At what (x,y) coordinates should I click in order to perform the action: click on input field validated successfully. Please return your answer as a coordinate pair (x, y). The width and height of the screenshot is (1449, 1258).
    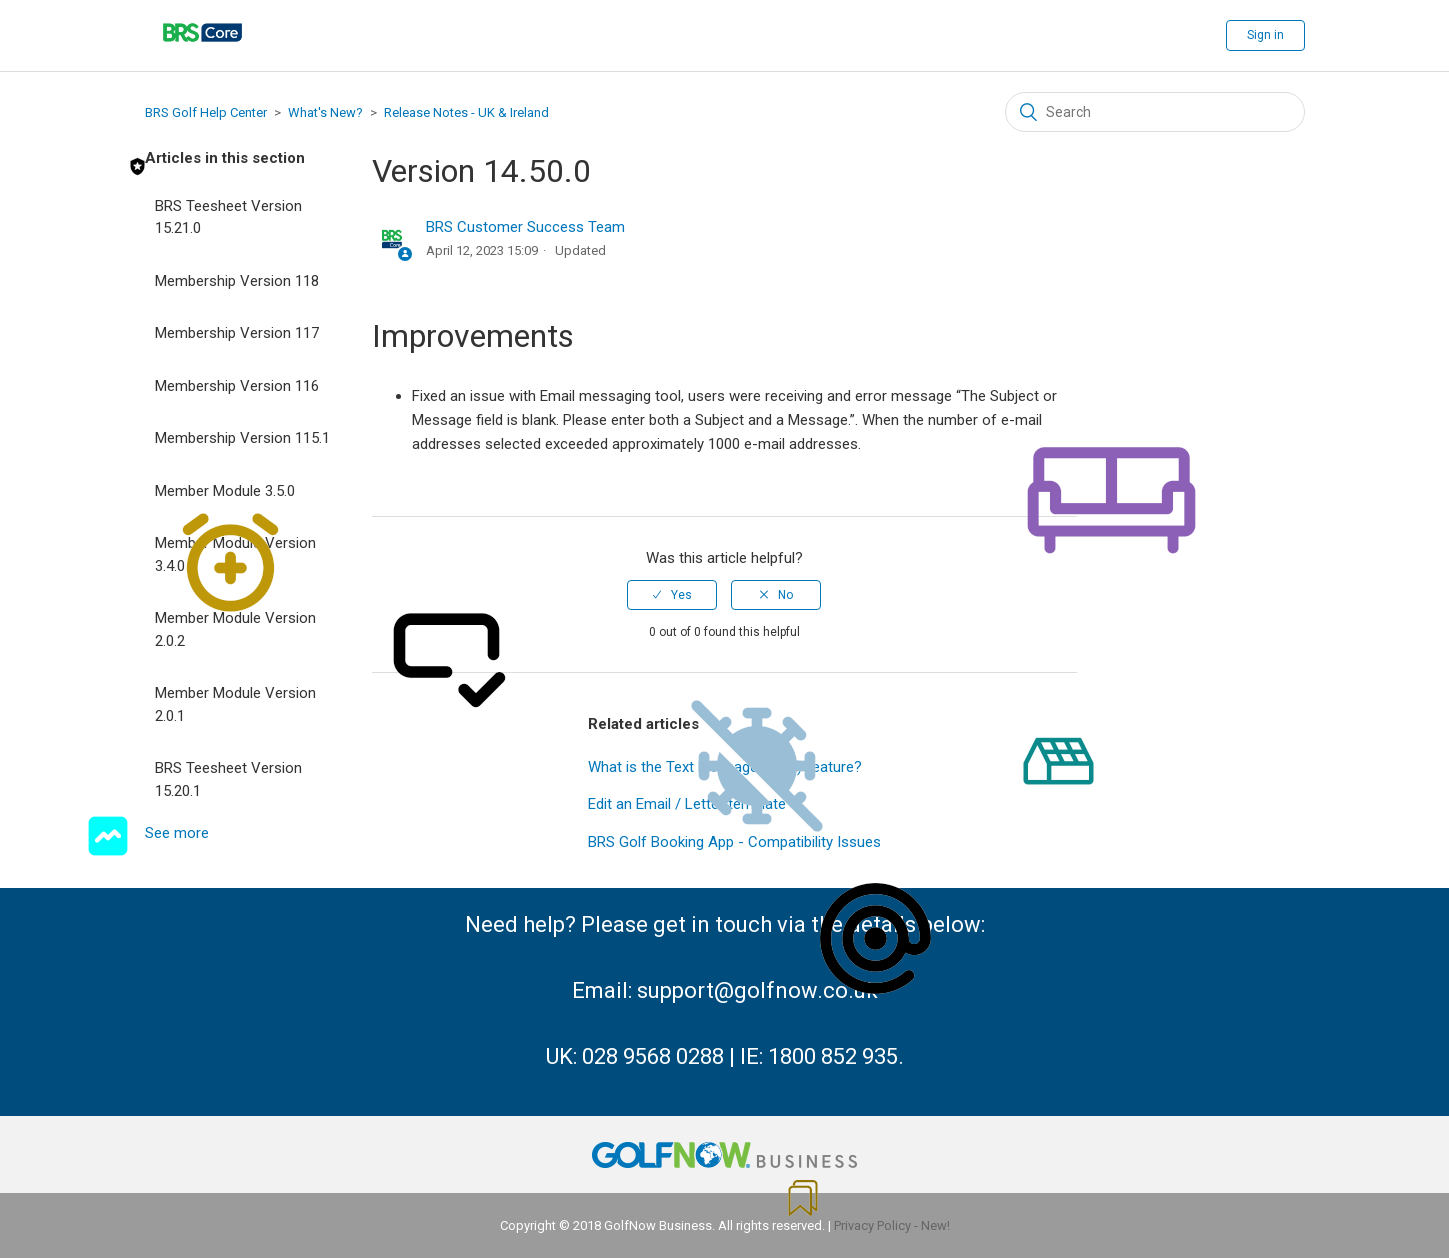
    Looking at the image, I should click on (446, 648).